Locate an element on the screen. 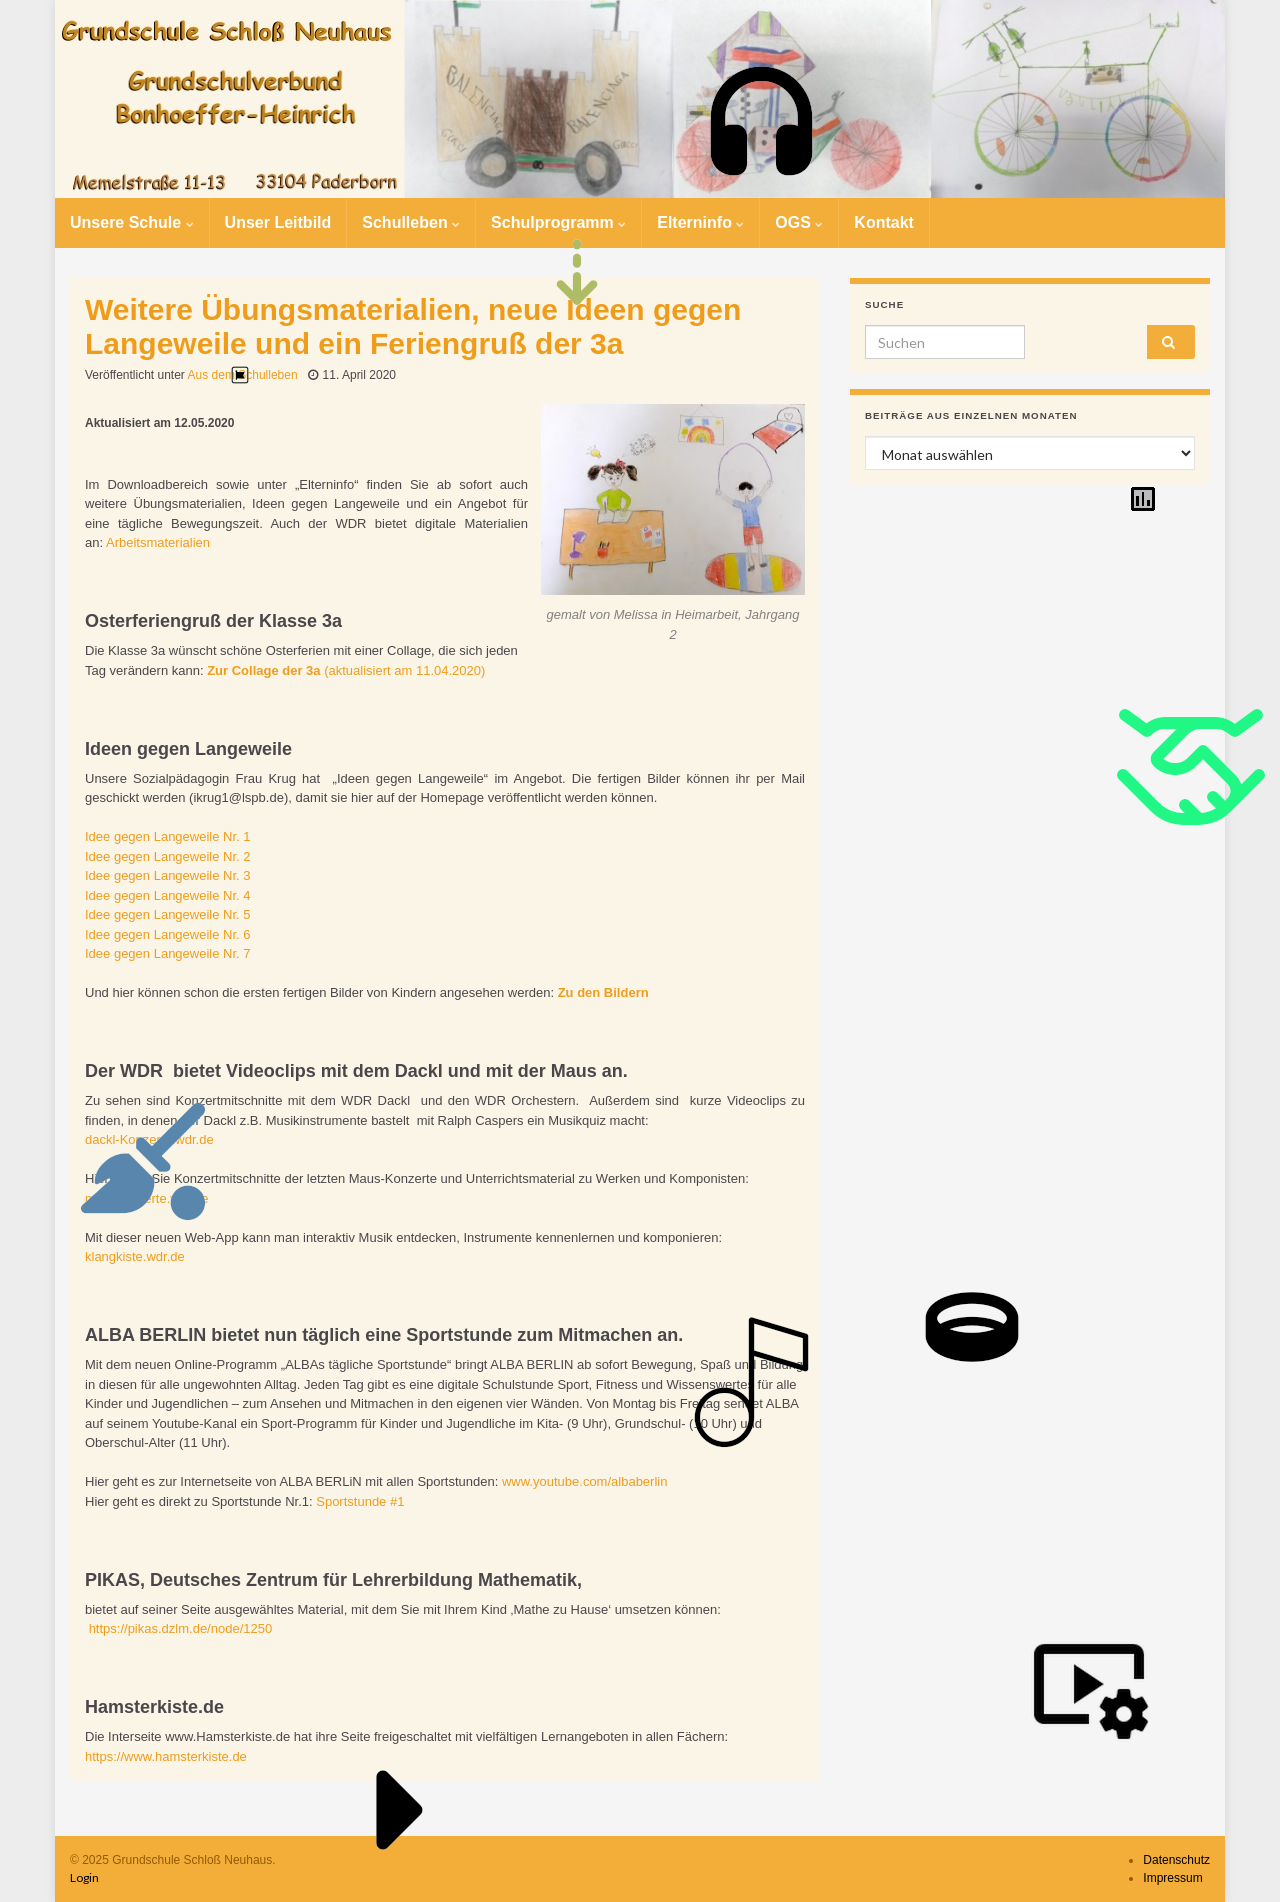  access broomball game or sport features is located at coordinates (143, 1158).